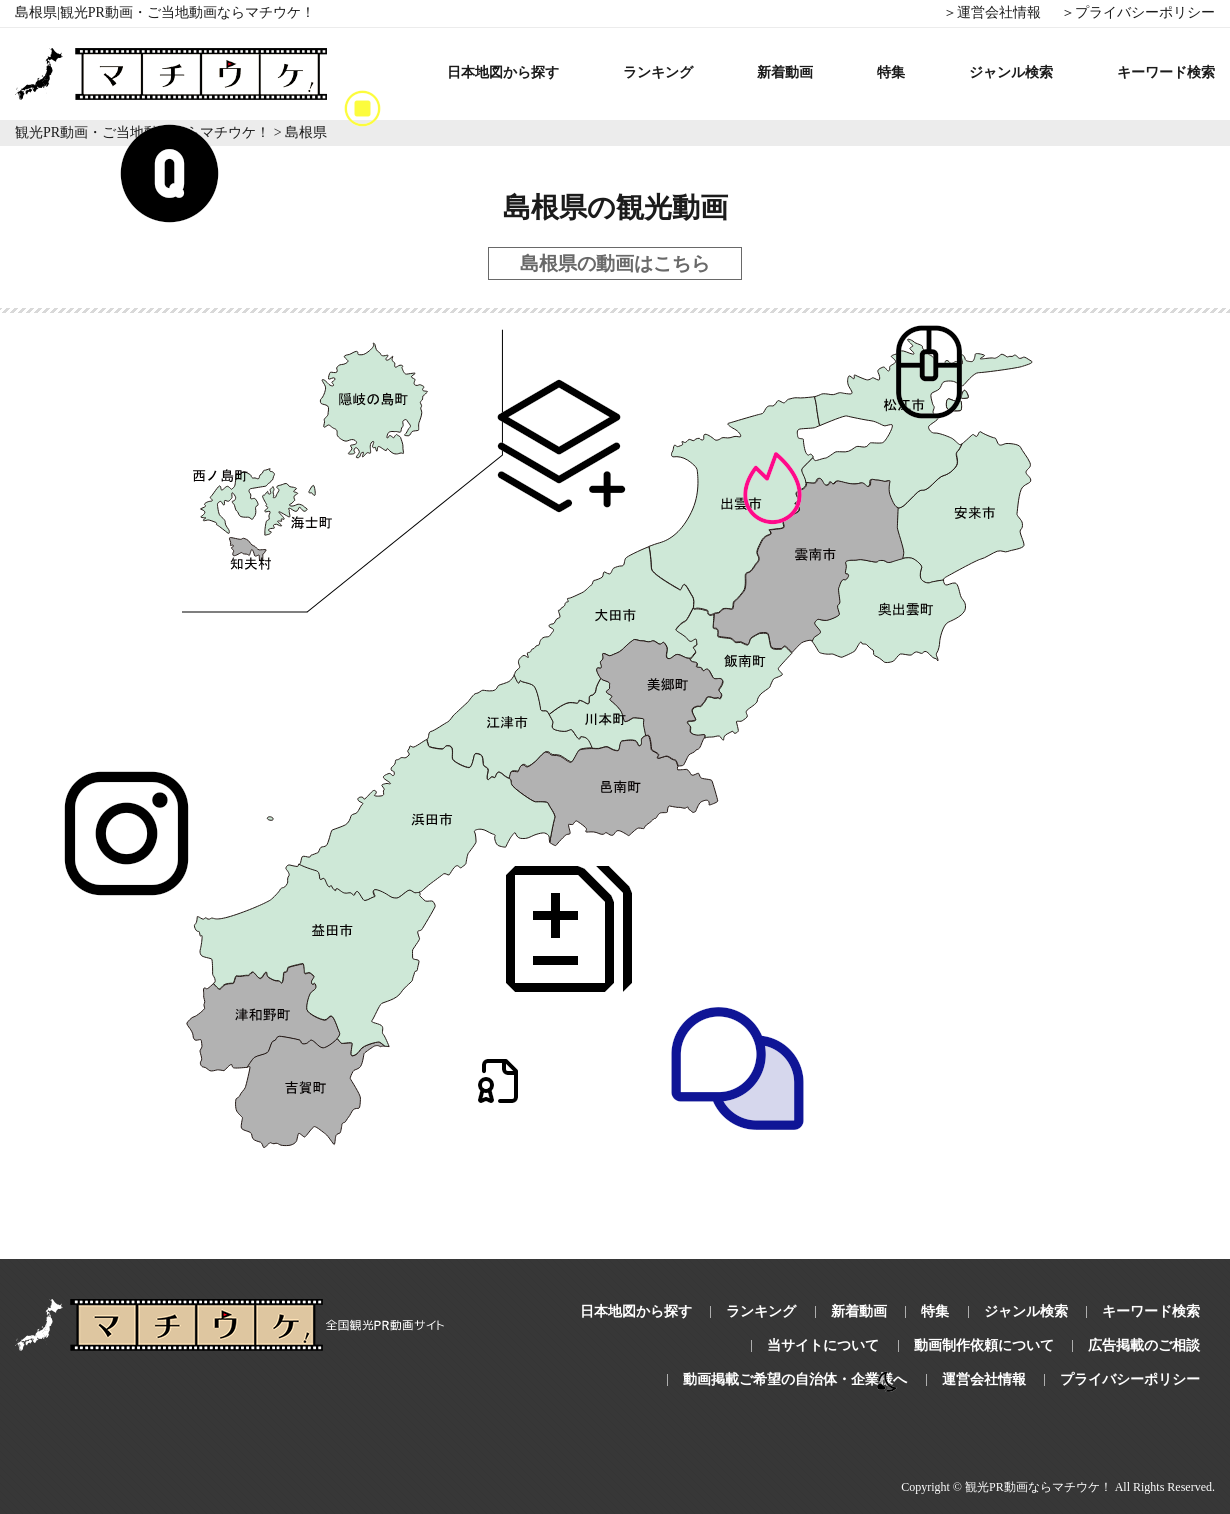 Image resolution: width=1230 pixels, height=1514 pixels. Describe the element at coordinates (169, 173) in the screenshot. I see `indicates a "Q" category or label` at that location.